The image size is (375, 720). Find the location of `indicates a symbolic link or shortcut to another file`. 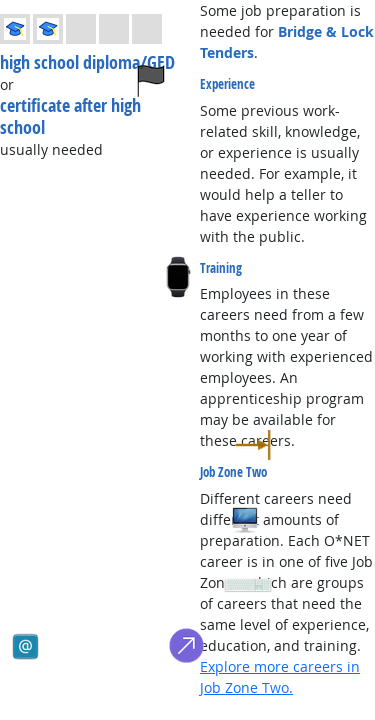

indicates a symbolic link or shortcut to another file is located at coordinates (186, 645).